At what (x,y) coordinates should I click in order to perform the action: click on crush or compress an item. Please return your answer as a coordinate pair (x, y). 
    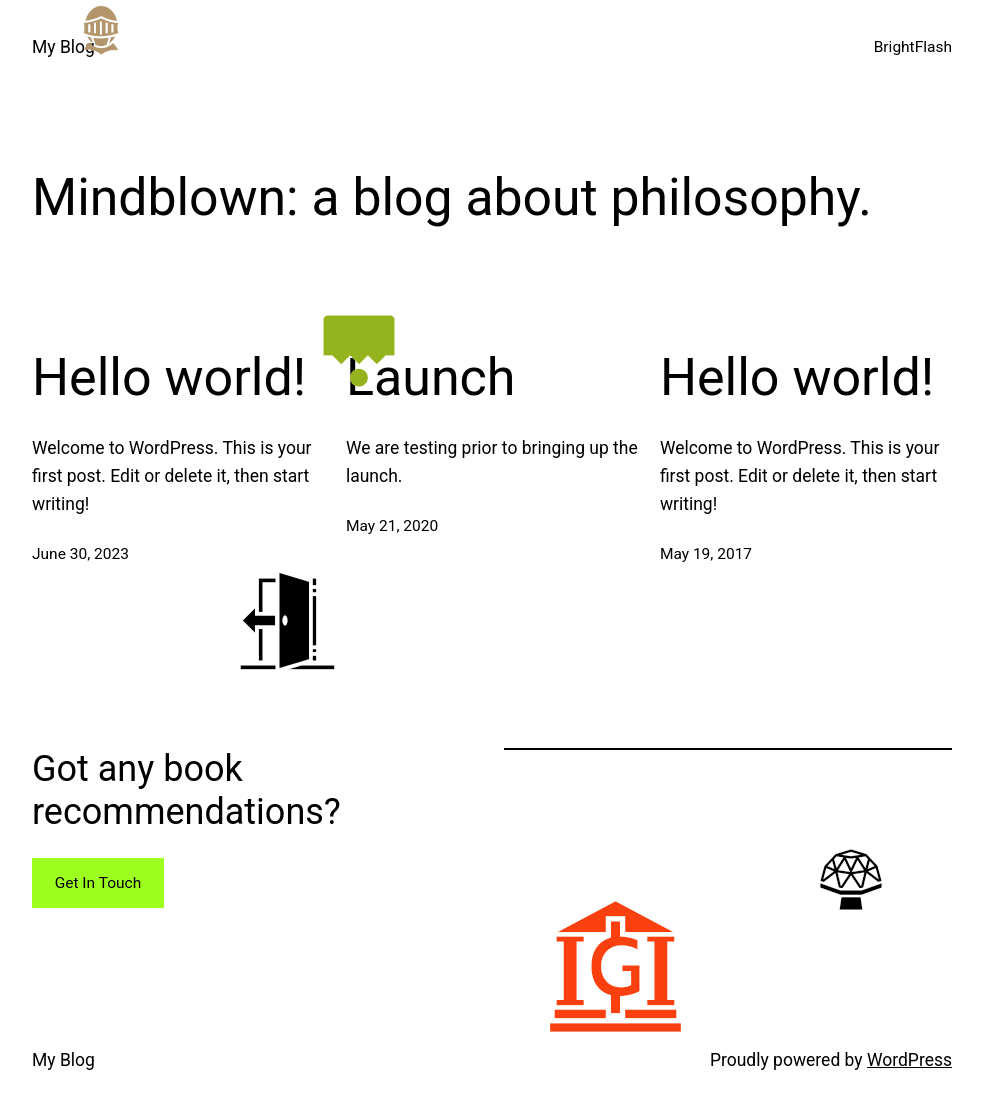
    Looking at the image, I should click on (359, 351).